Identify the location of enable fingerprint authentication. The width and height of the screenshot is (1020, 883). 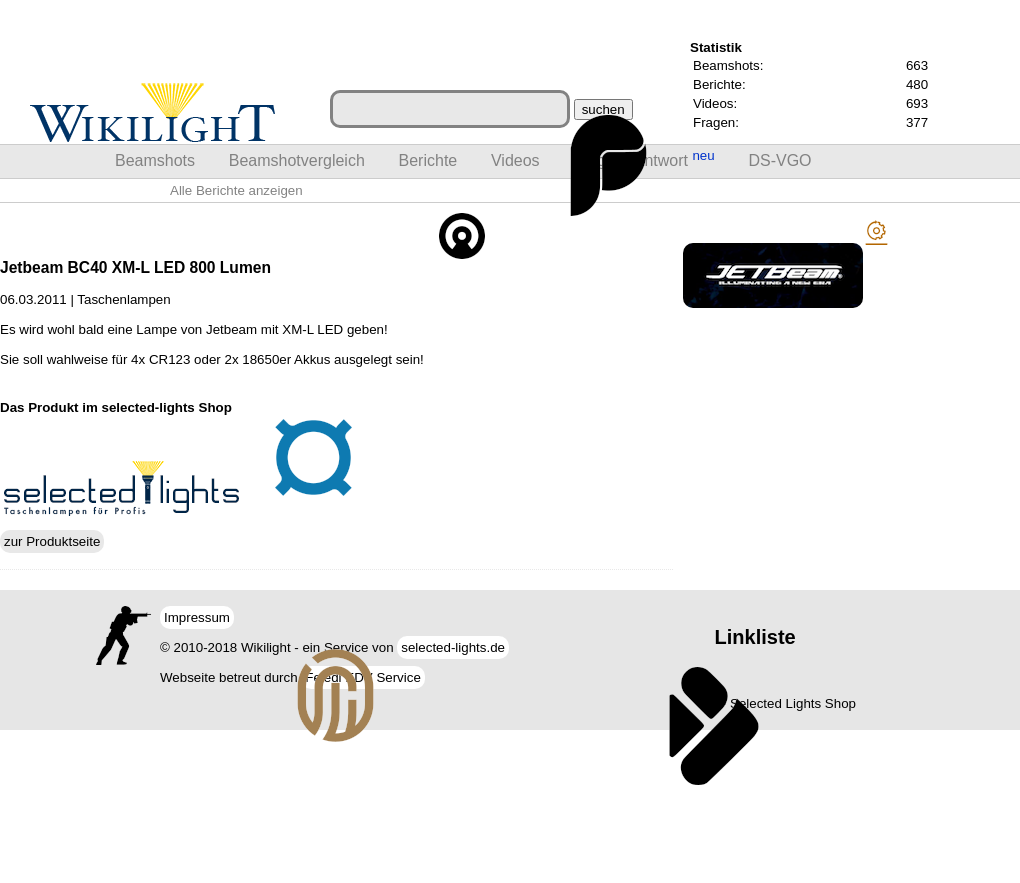
(335, 695).